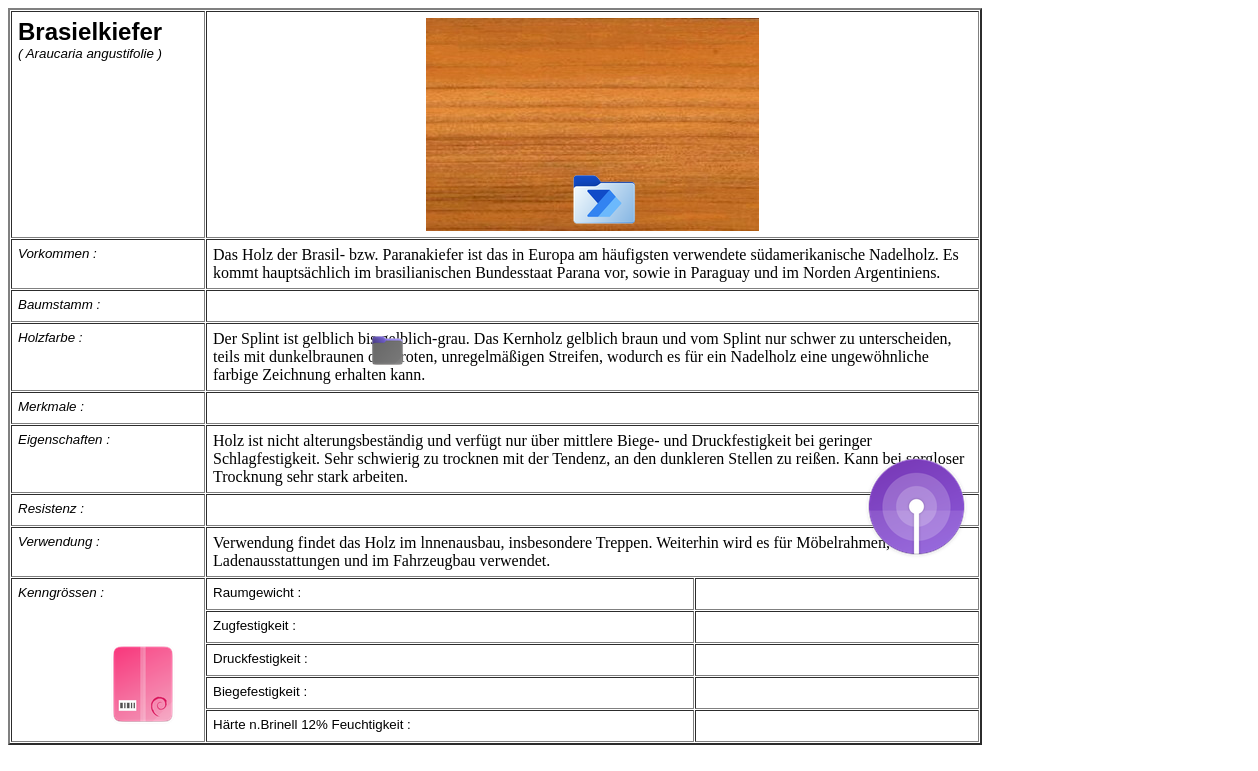  I want to click on open a folder to view its contents, so click(387, 350).